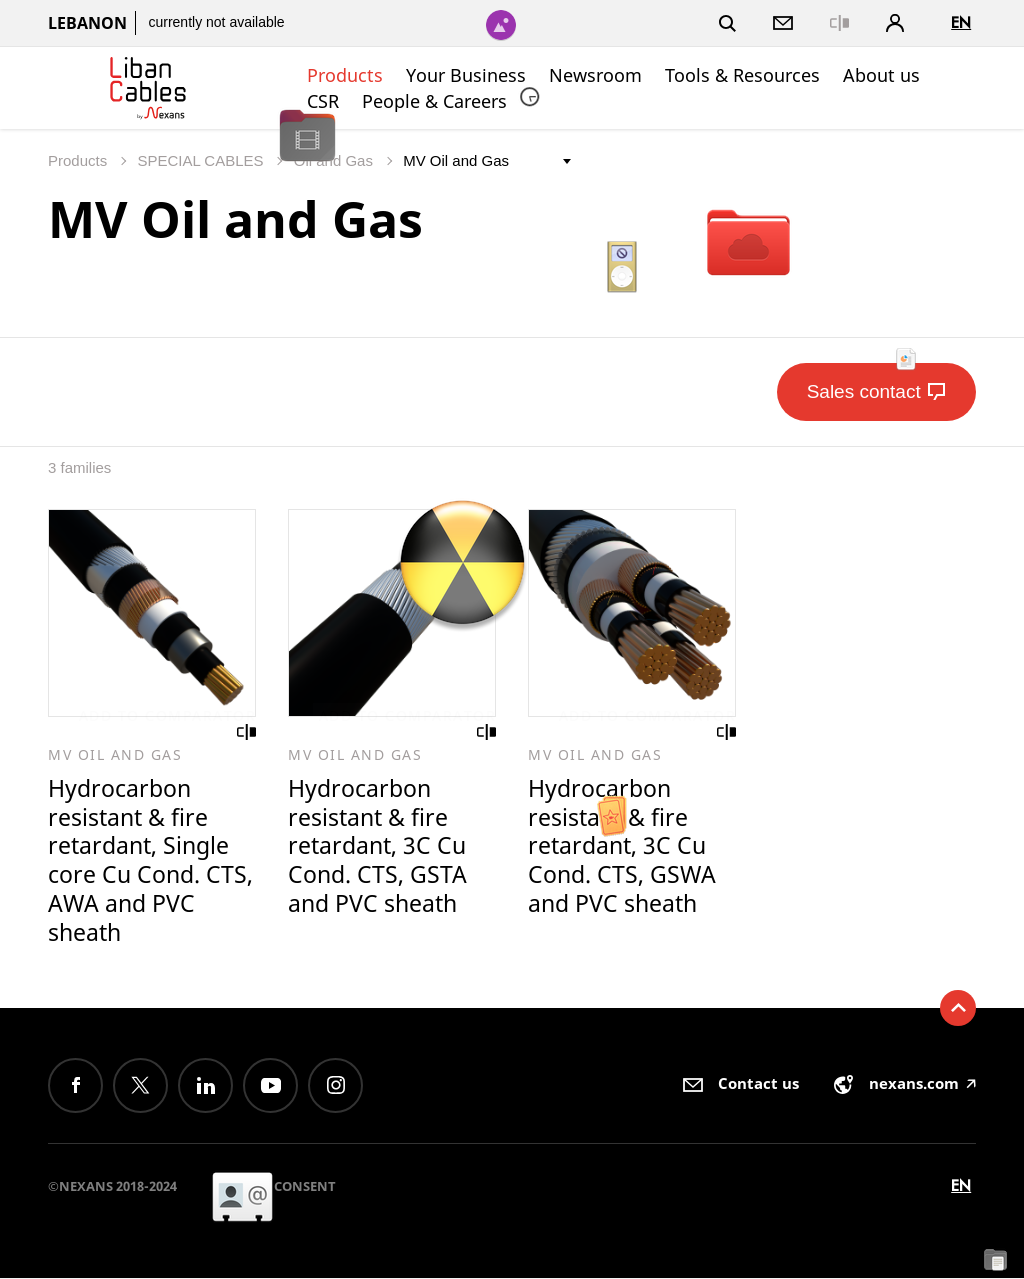 This screenshot has height=1279, width=1024. I want to click on view contact card or vCard file, so click(242, 1197).